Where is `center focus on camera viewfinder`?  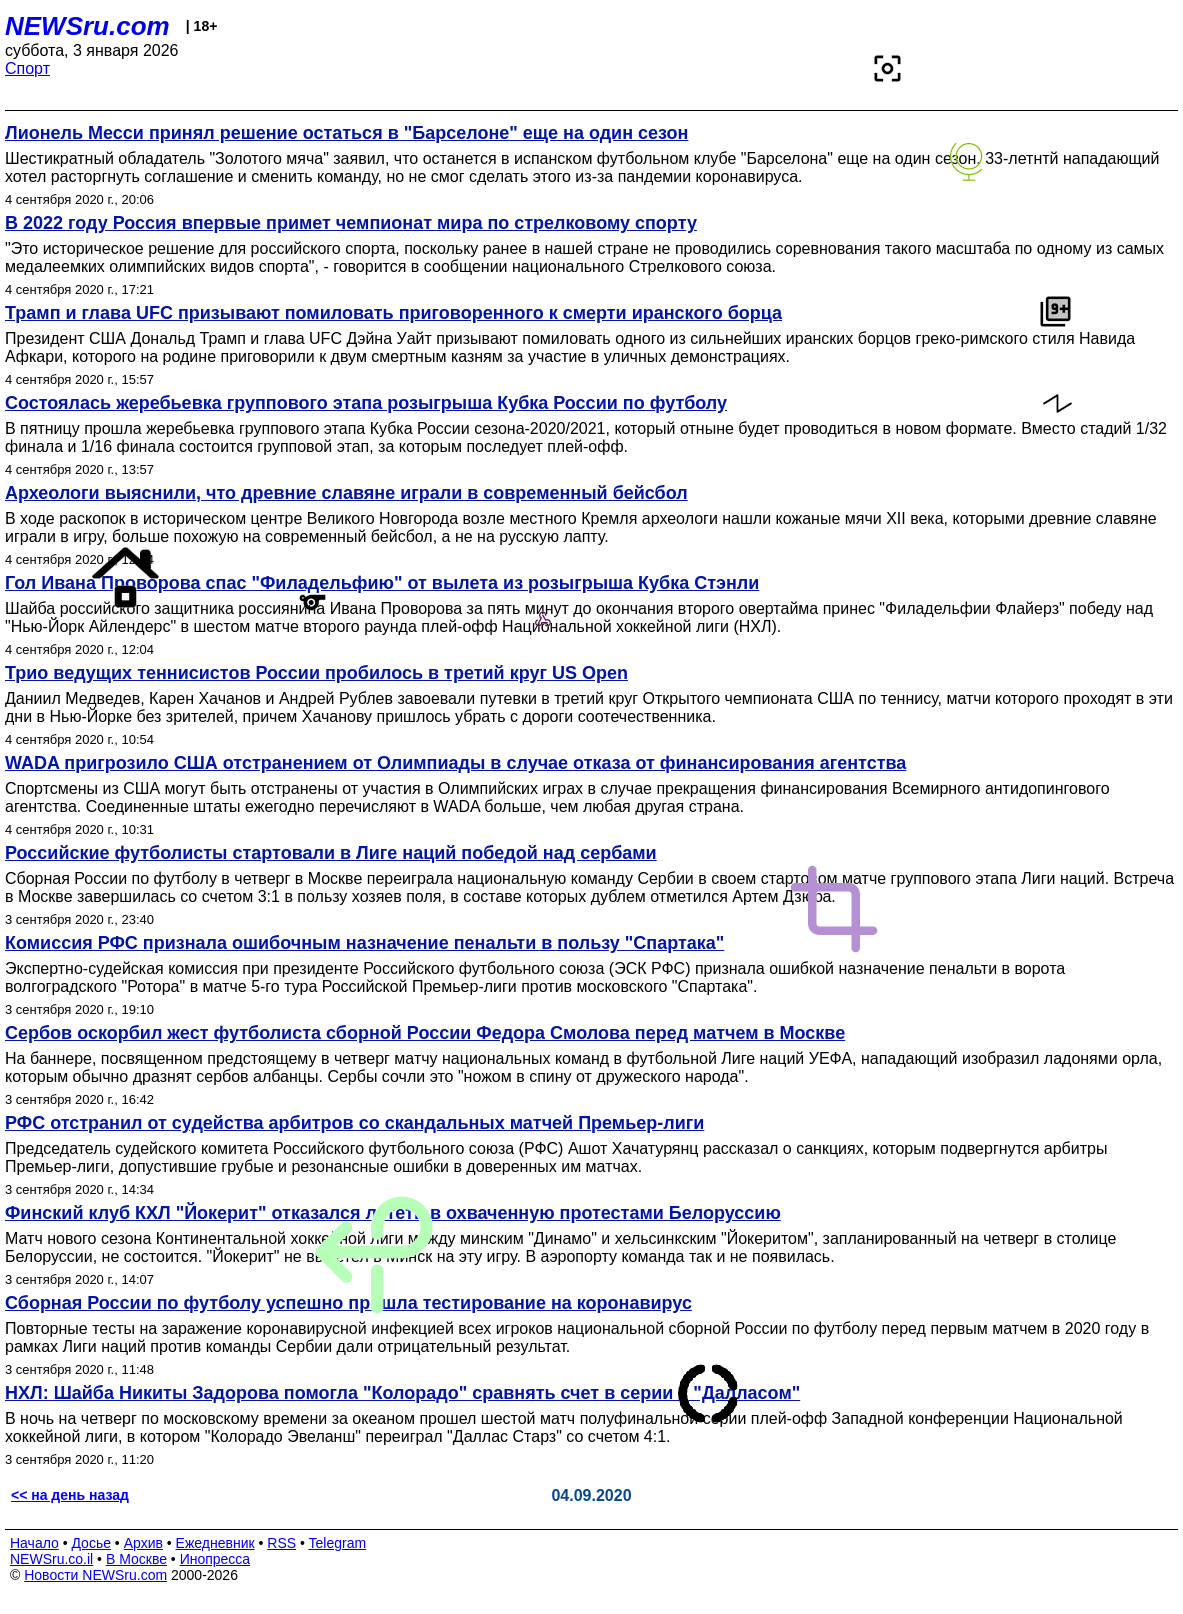 center focus on camera viewfinder is located at coordinates (887, 68).